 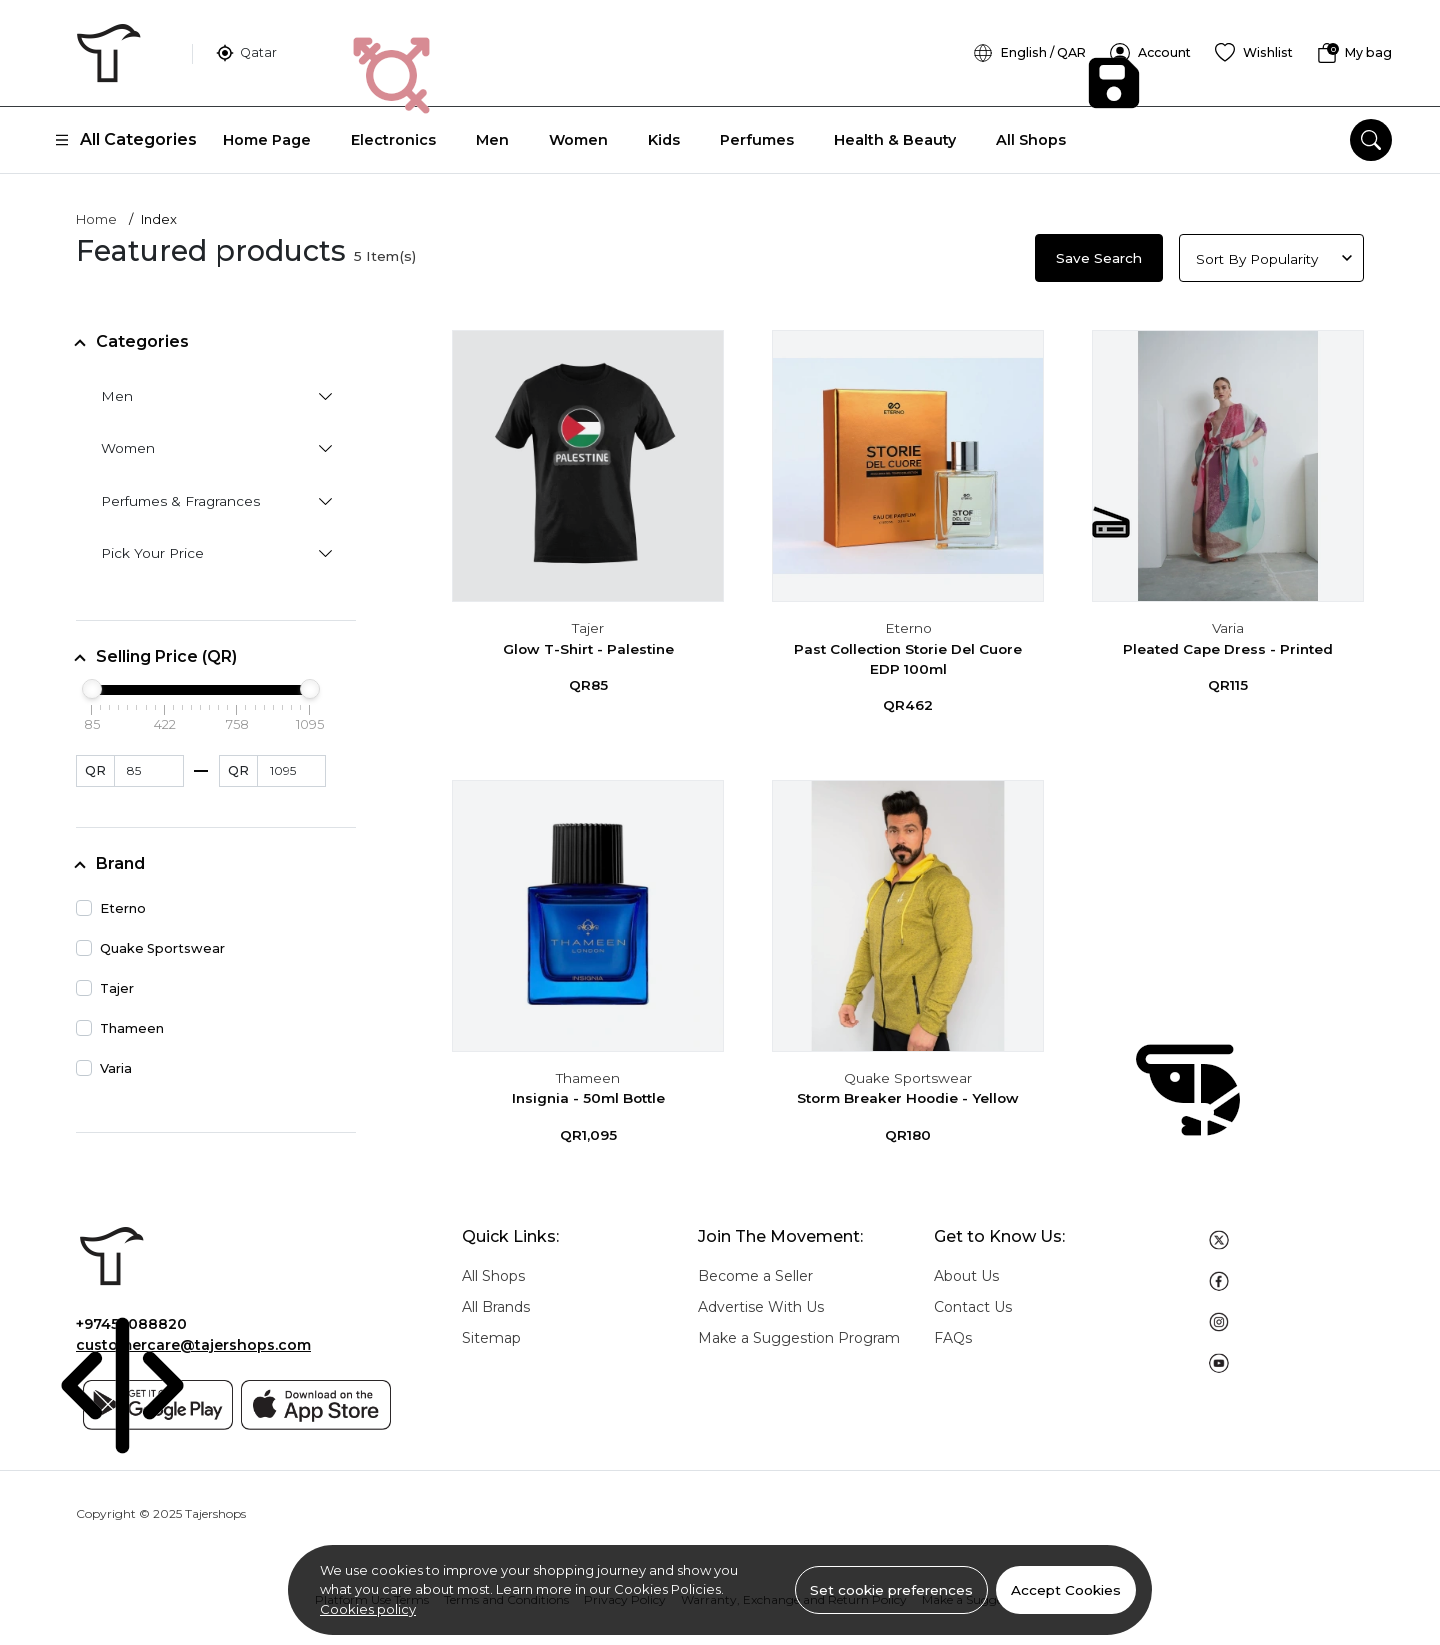 I want to click on save current file or document, so click(x=1114, y=83).